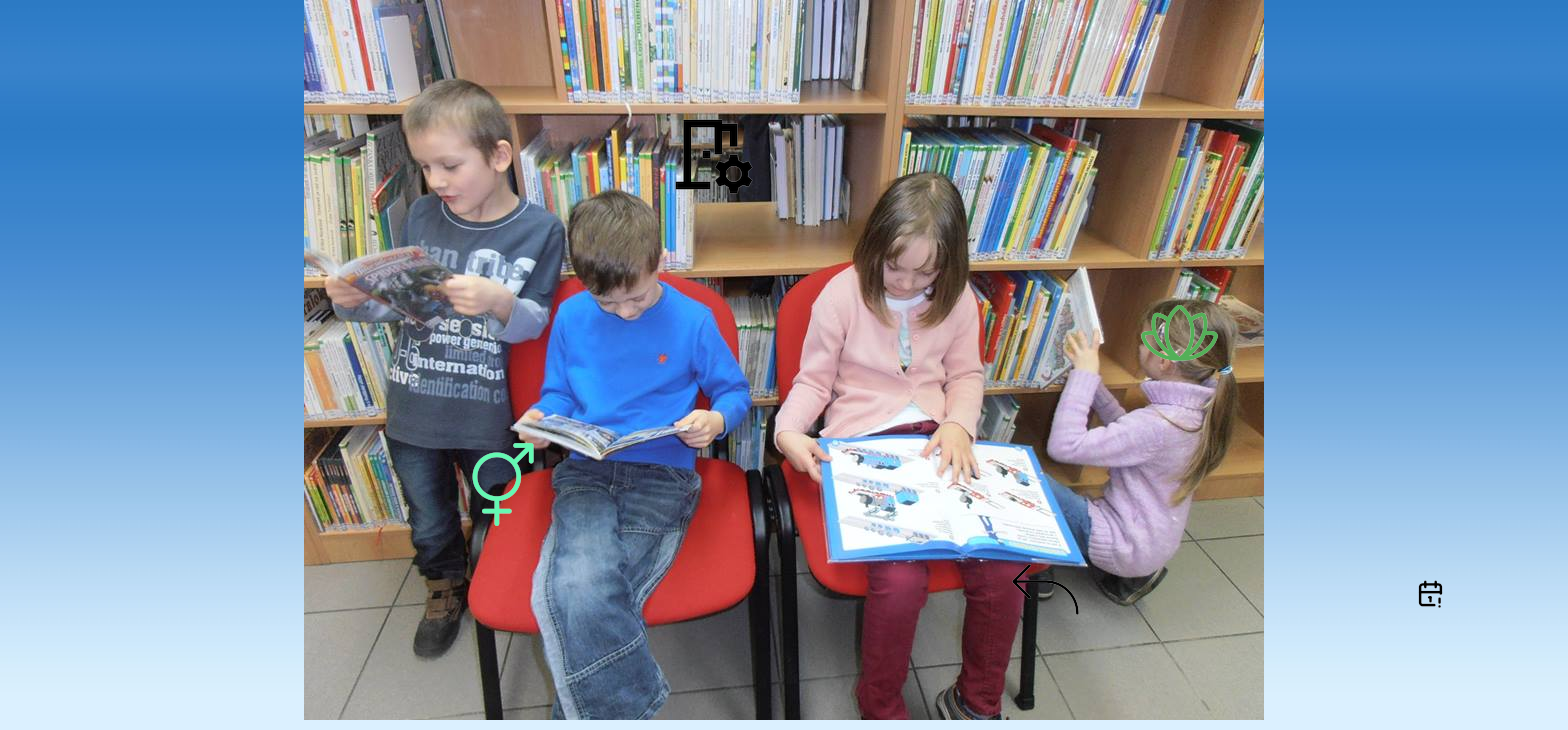  What do you see at coordinates (1179, 335) in the screenshot?
I see `access meditation or mindfulness features` at bounding box center [1179, 335].